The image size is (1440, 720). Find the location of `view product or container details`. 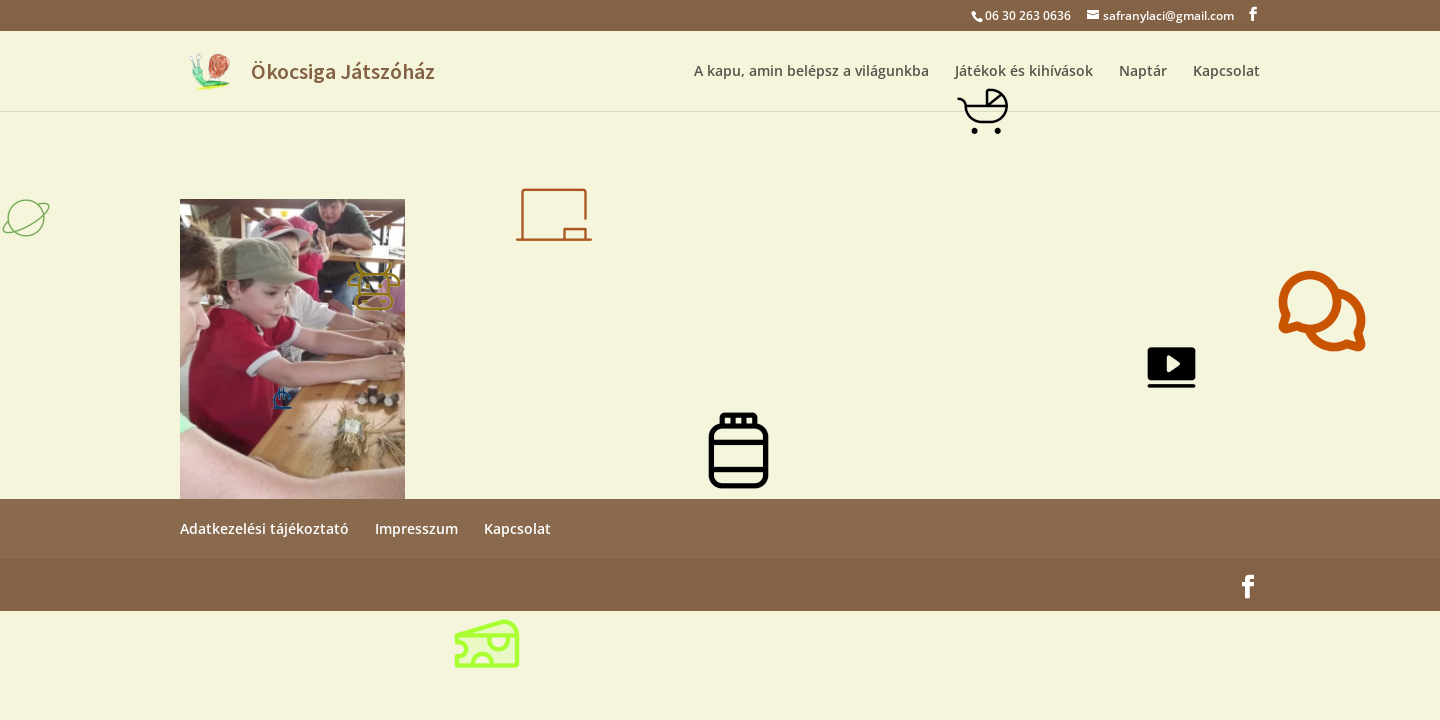

view product or container details is located at coordinates (738, 450).